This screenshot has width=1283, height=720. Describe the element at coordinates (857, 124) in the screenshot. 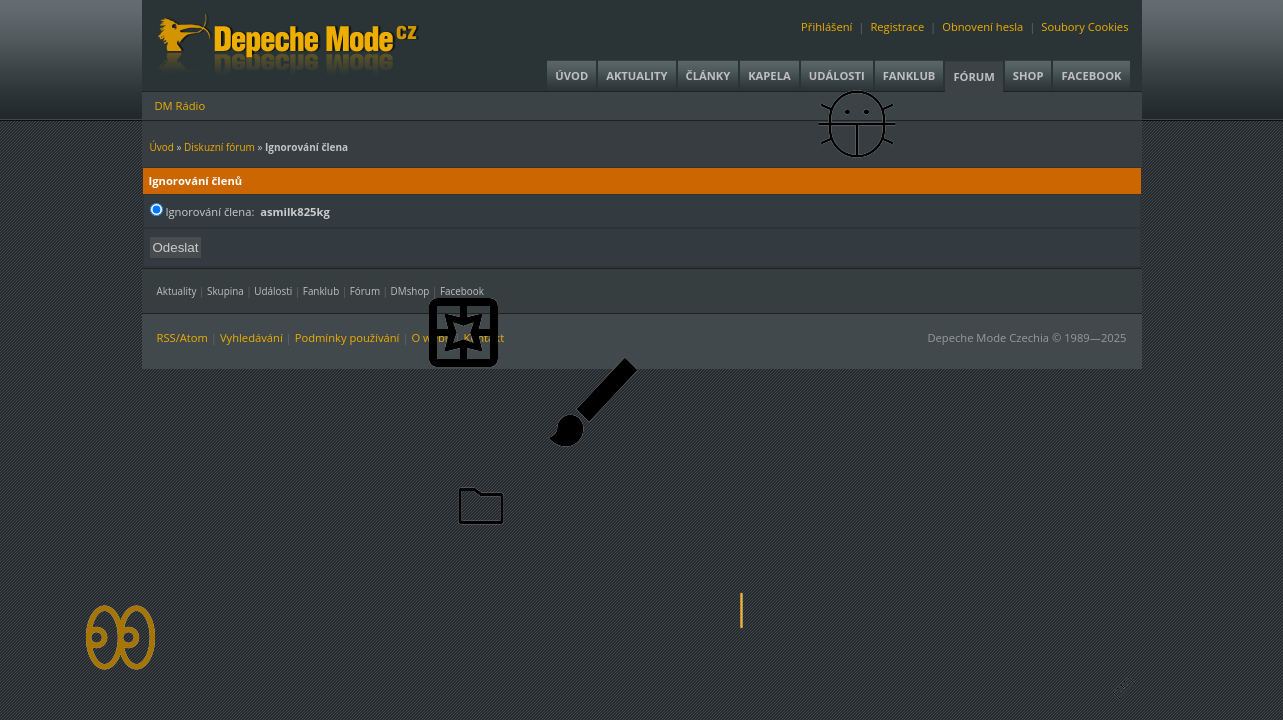

I see `report a bug or issue` at that location.